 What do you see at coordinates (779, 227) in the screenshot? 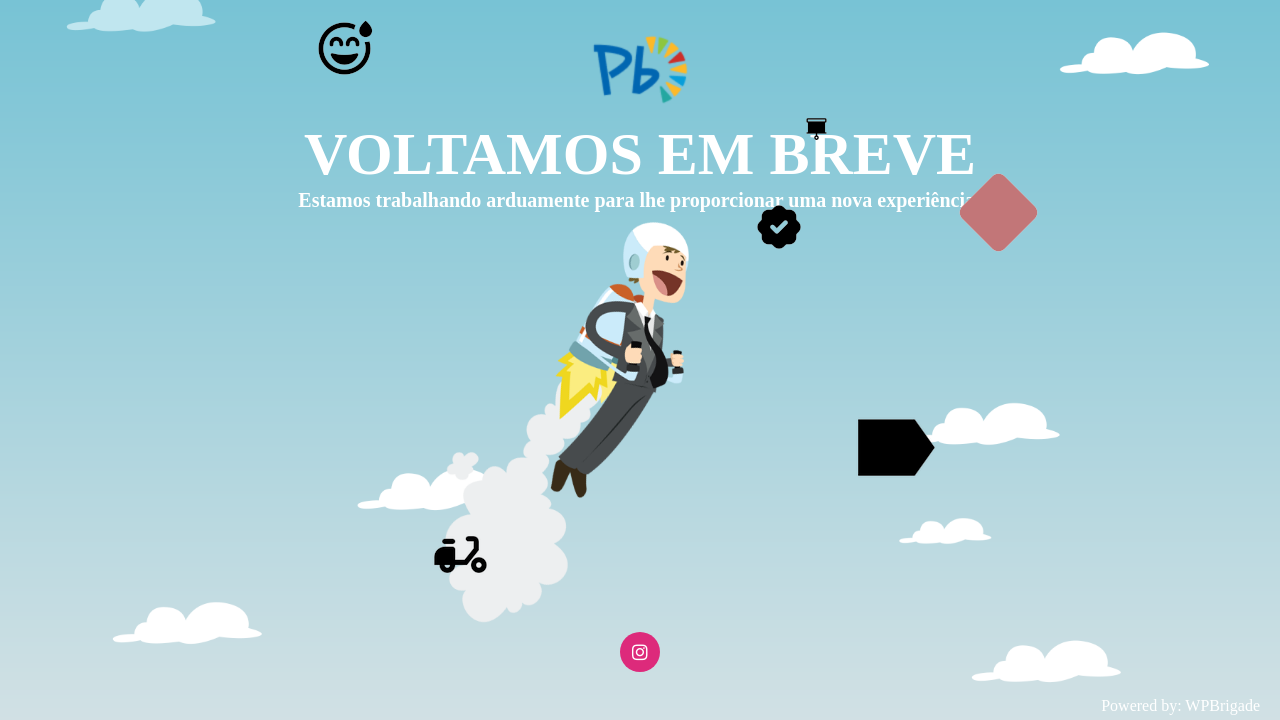
I see `verified account or official badge` at bounding box center [779, 227].